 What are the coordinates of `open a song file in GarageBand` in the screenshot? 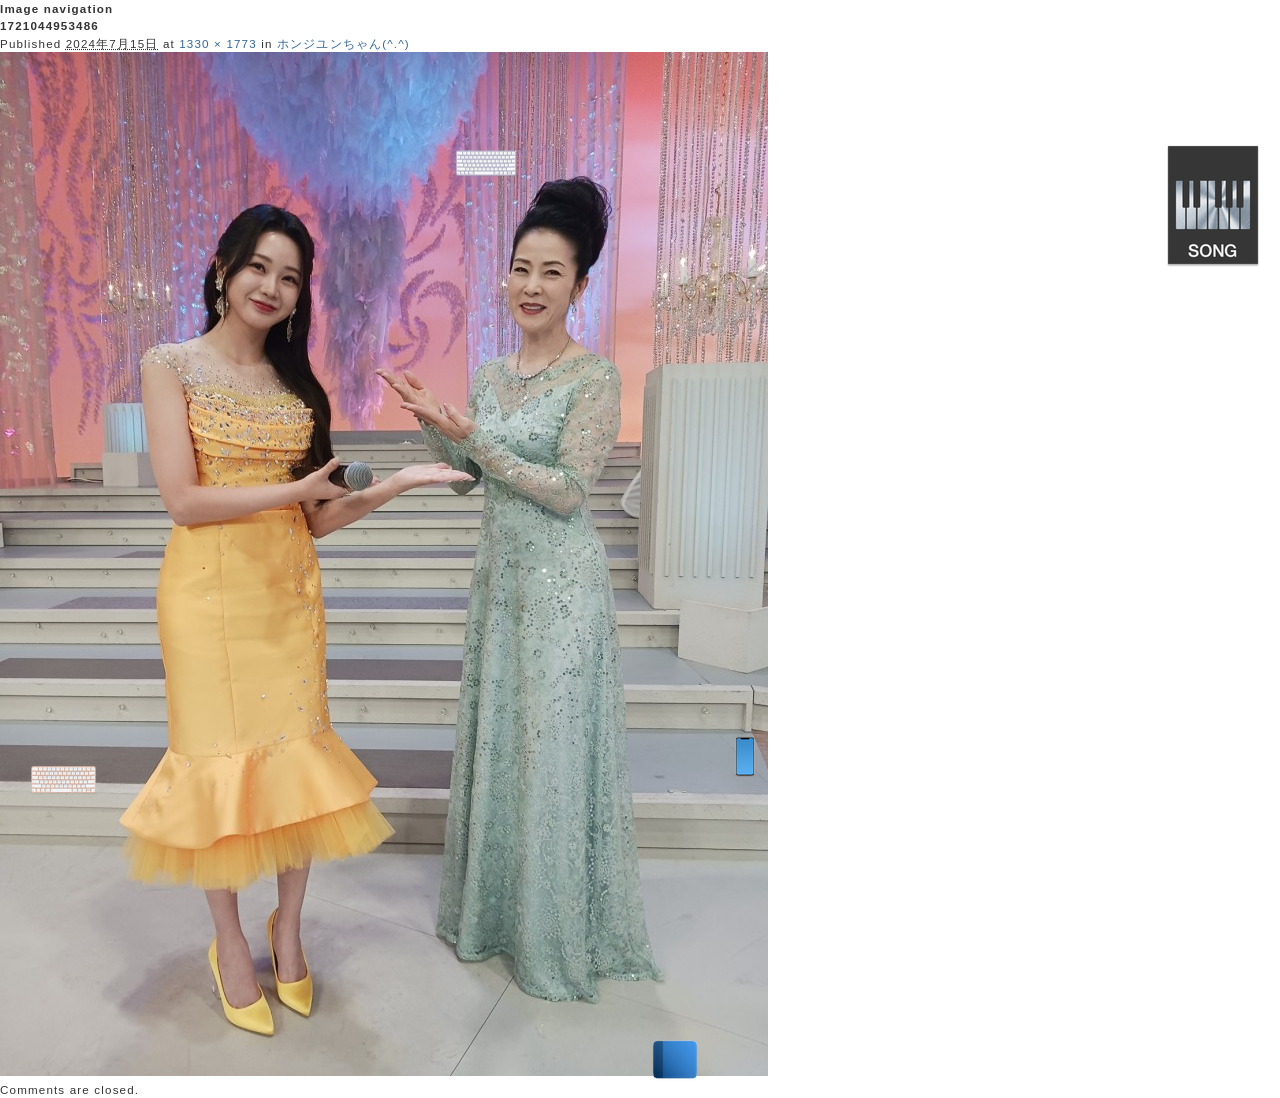 It's located at (1213, 208).